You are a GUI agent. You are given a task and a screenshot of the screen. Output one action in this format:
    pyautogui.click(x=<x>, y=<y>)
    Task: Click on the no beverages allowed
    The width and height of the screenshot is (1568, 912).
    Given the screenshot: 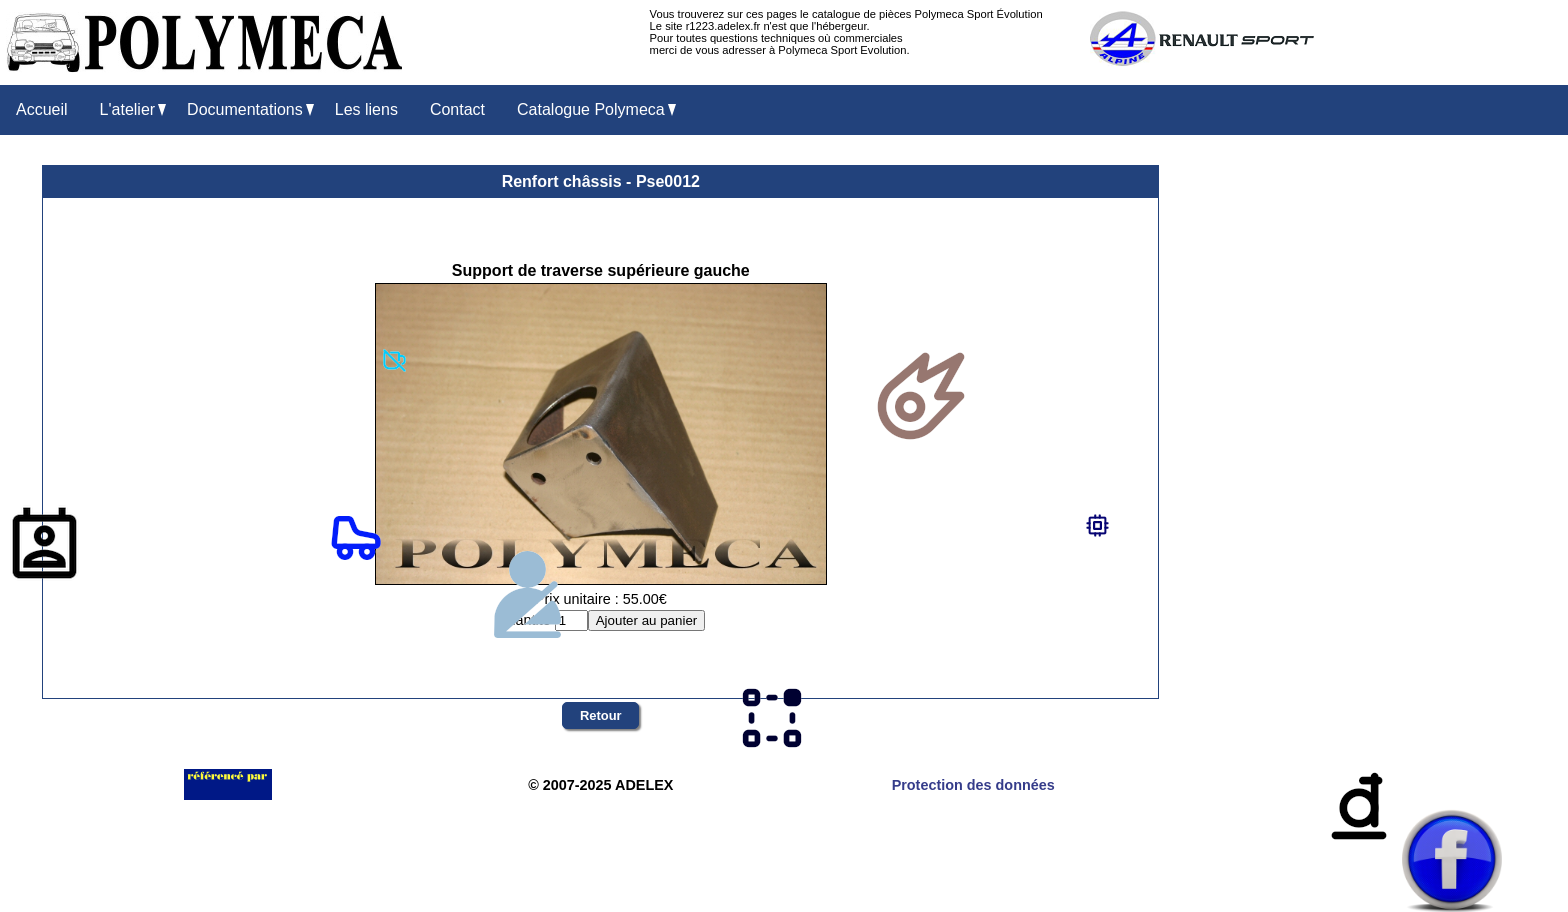 What is the action you would take?
    pyautogui.click(x=394, y=360)
    